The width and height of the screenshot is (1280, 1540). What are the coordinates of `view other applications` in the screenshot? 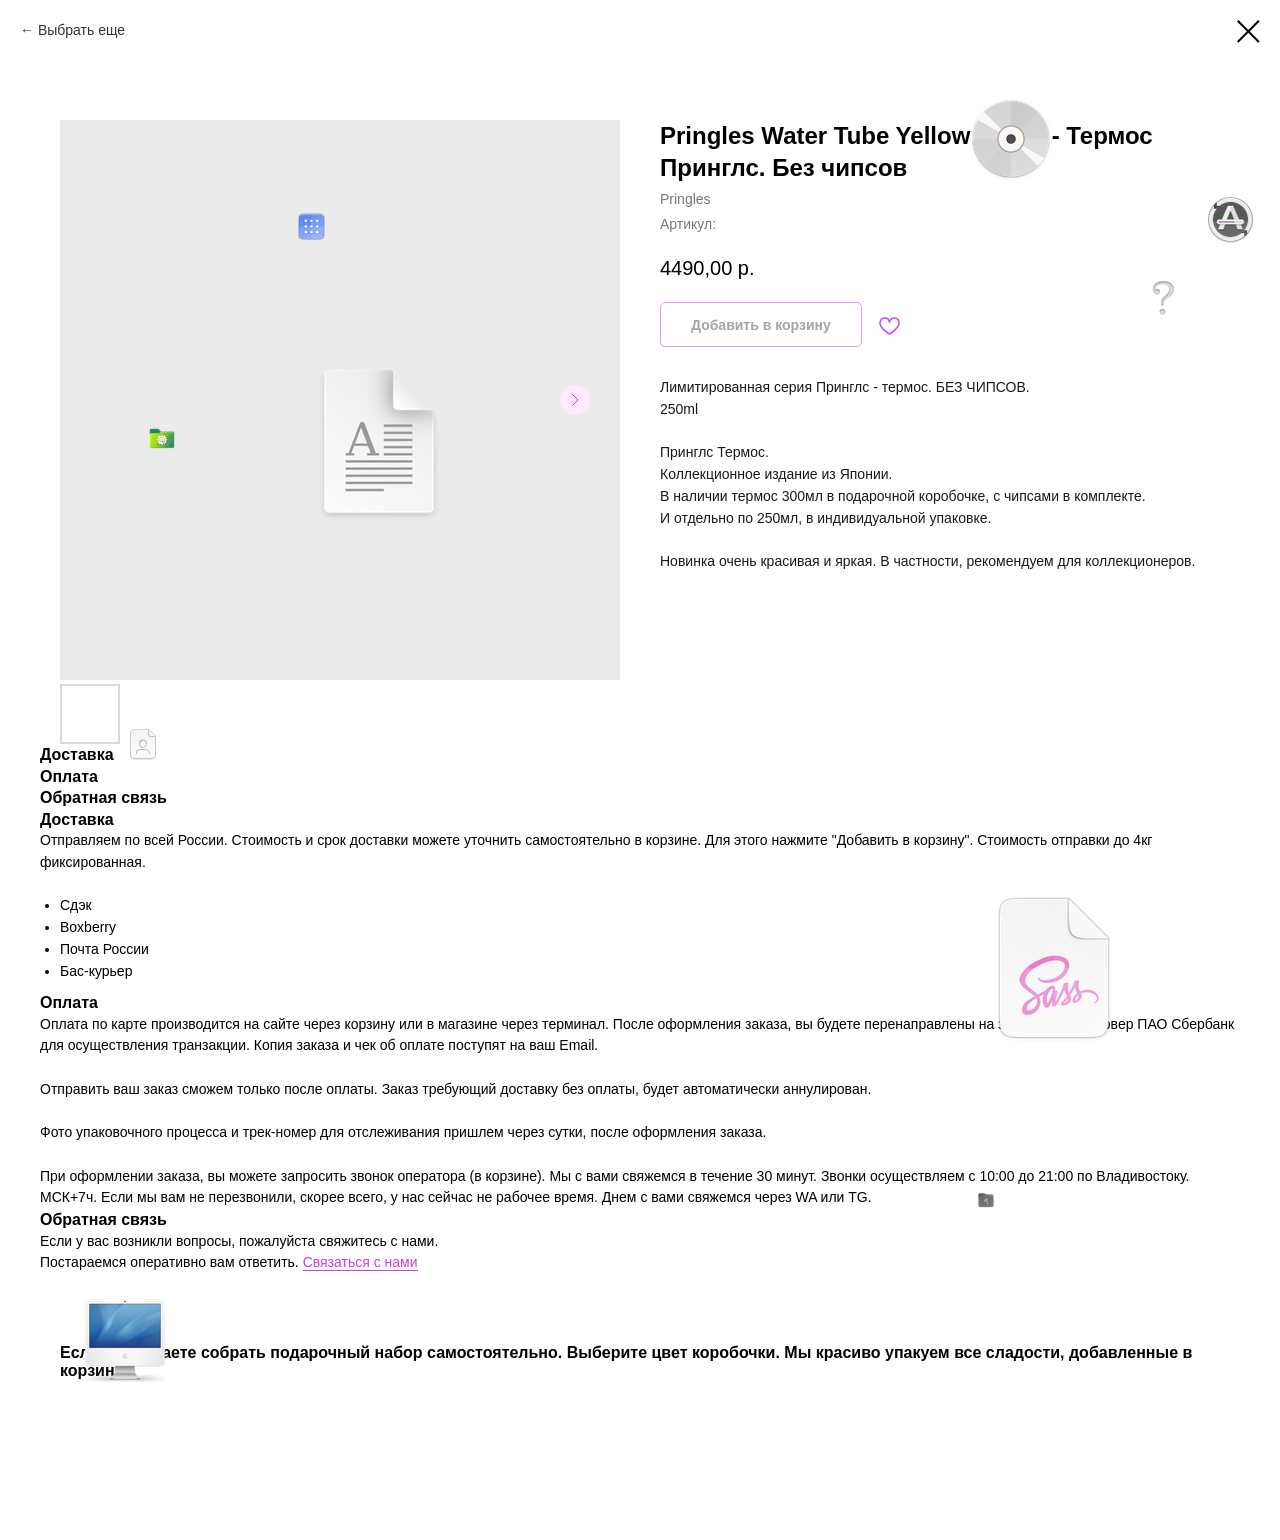 It's located at (311, 226).